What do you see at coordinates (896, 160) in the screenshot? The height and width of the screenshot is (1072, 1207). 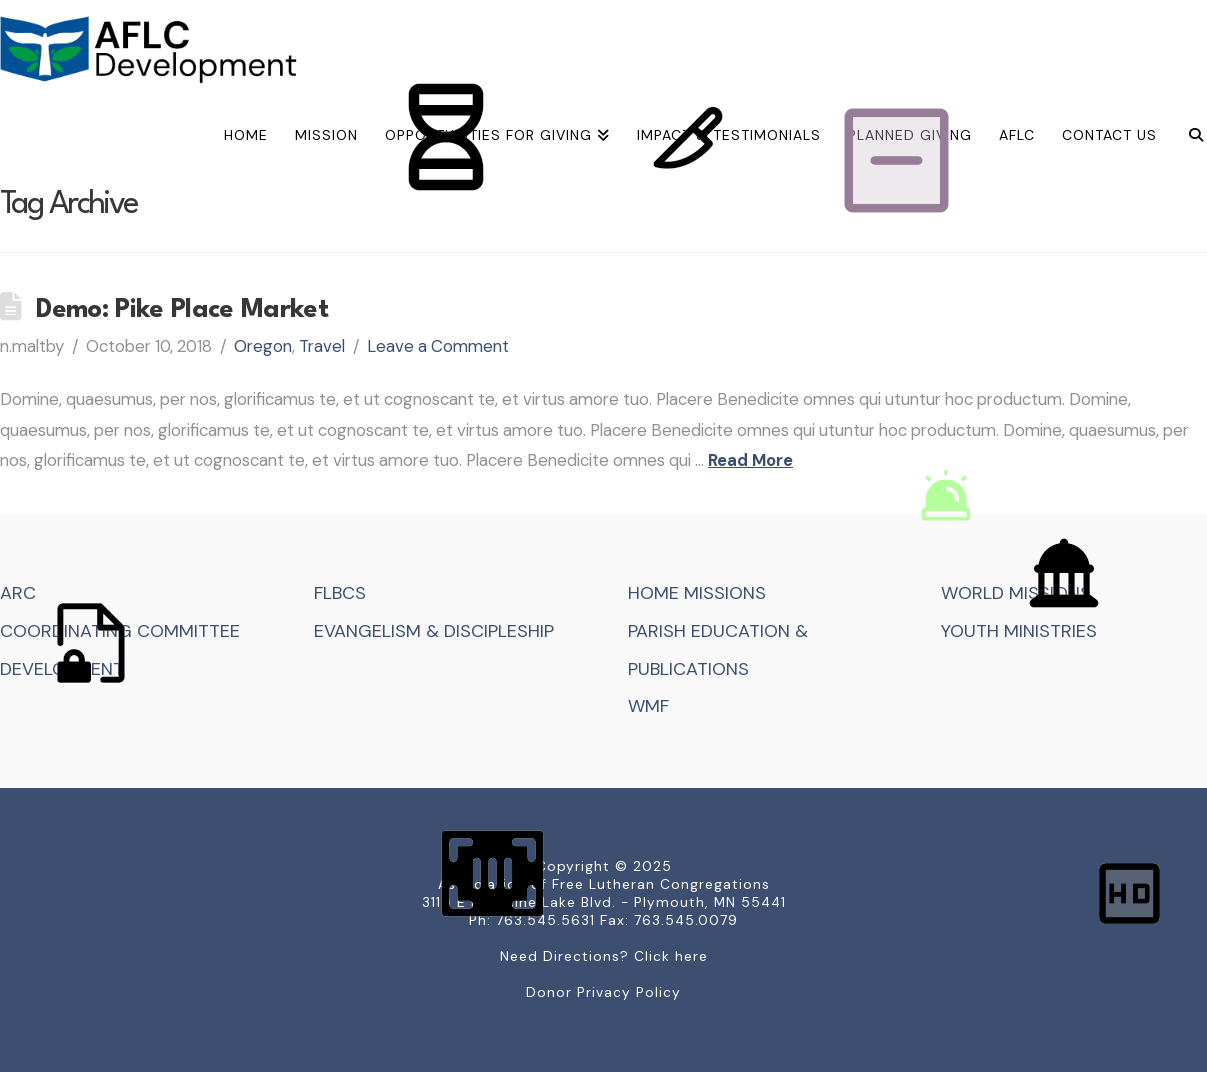 I see `collapse or minimize a section` at bounding box center [896, 160].